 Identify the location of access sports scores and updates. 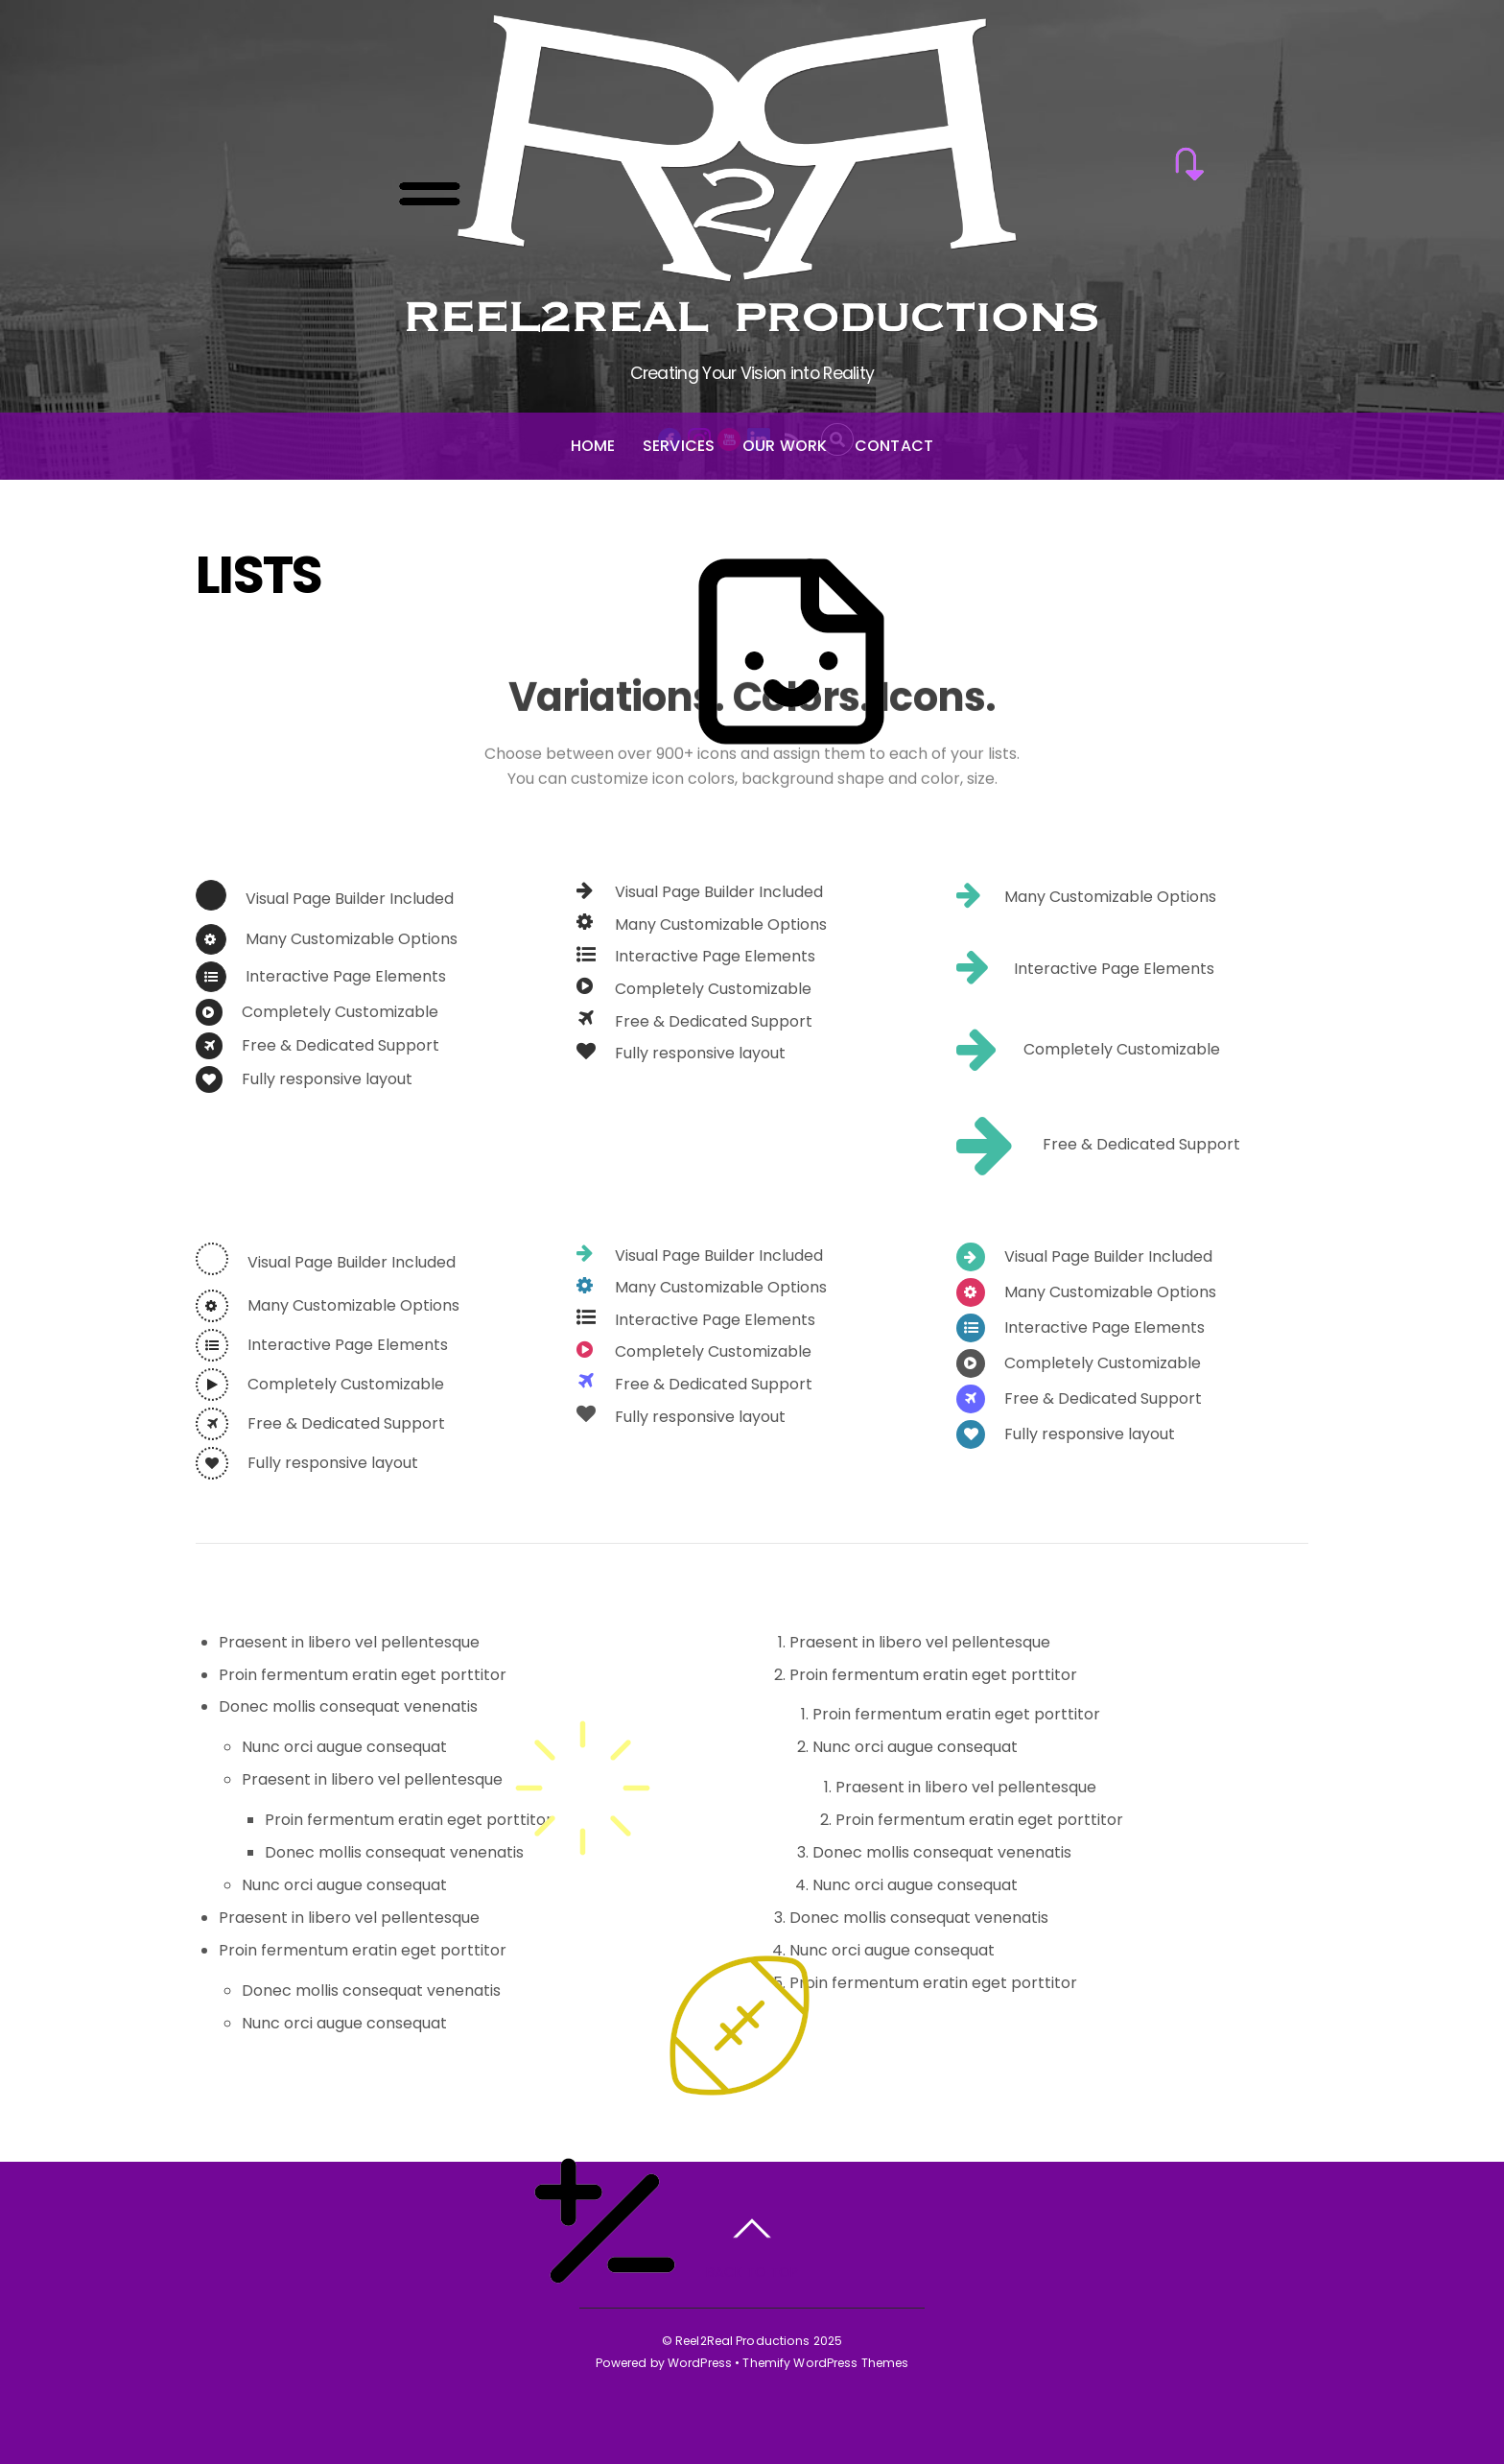
(740, 2026).